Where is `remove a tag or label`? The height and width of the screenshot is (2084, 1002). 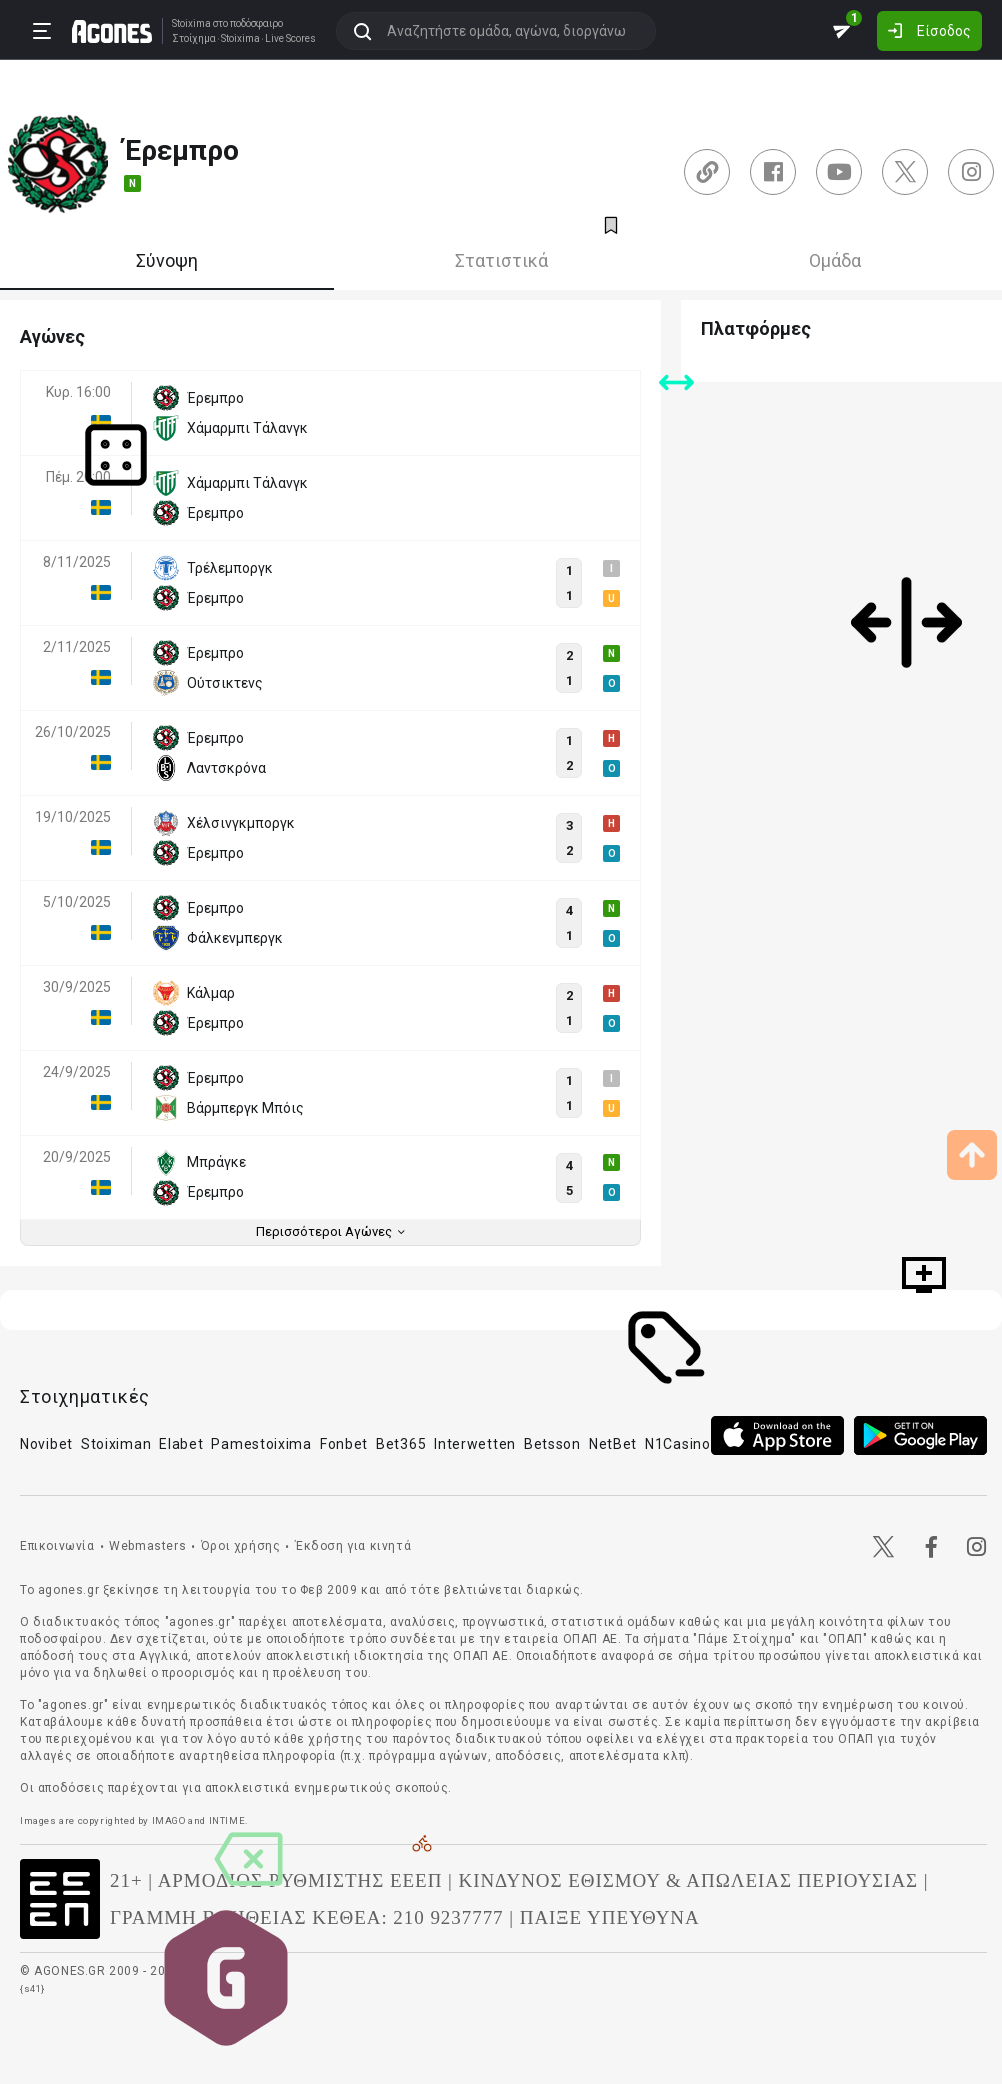
remove a tag or label is located at coordinates (664, 1347).